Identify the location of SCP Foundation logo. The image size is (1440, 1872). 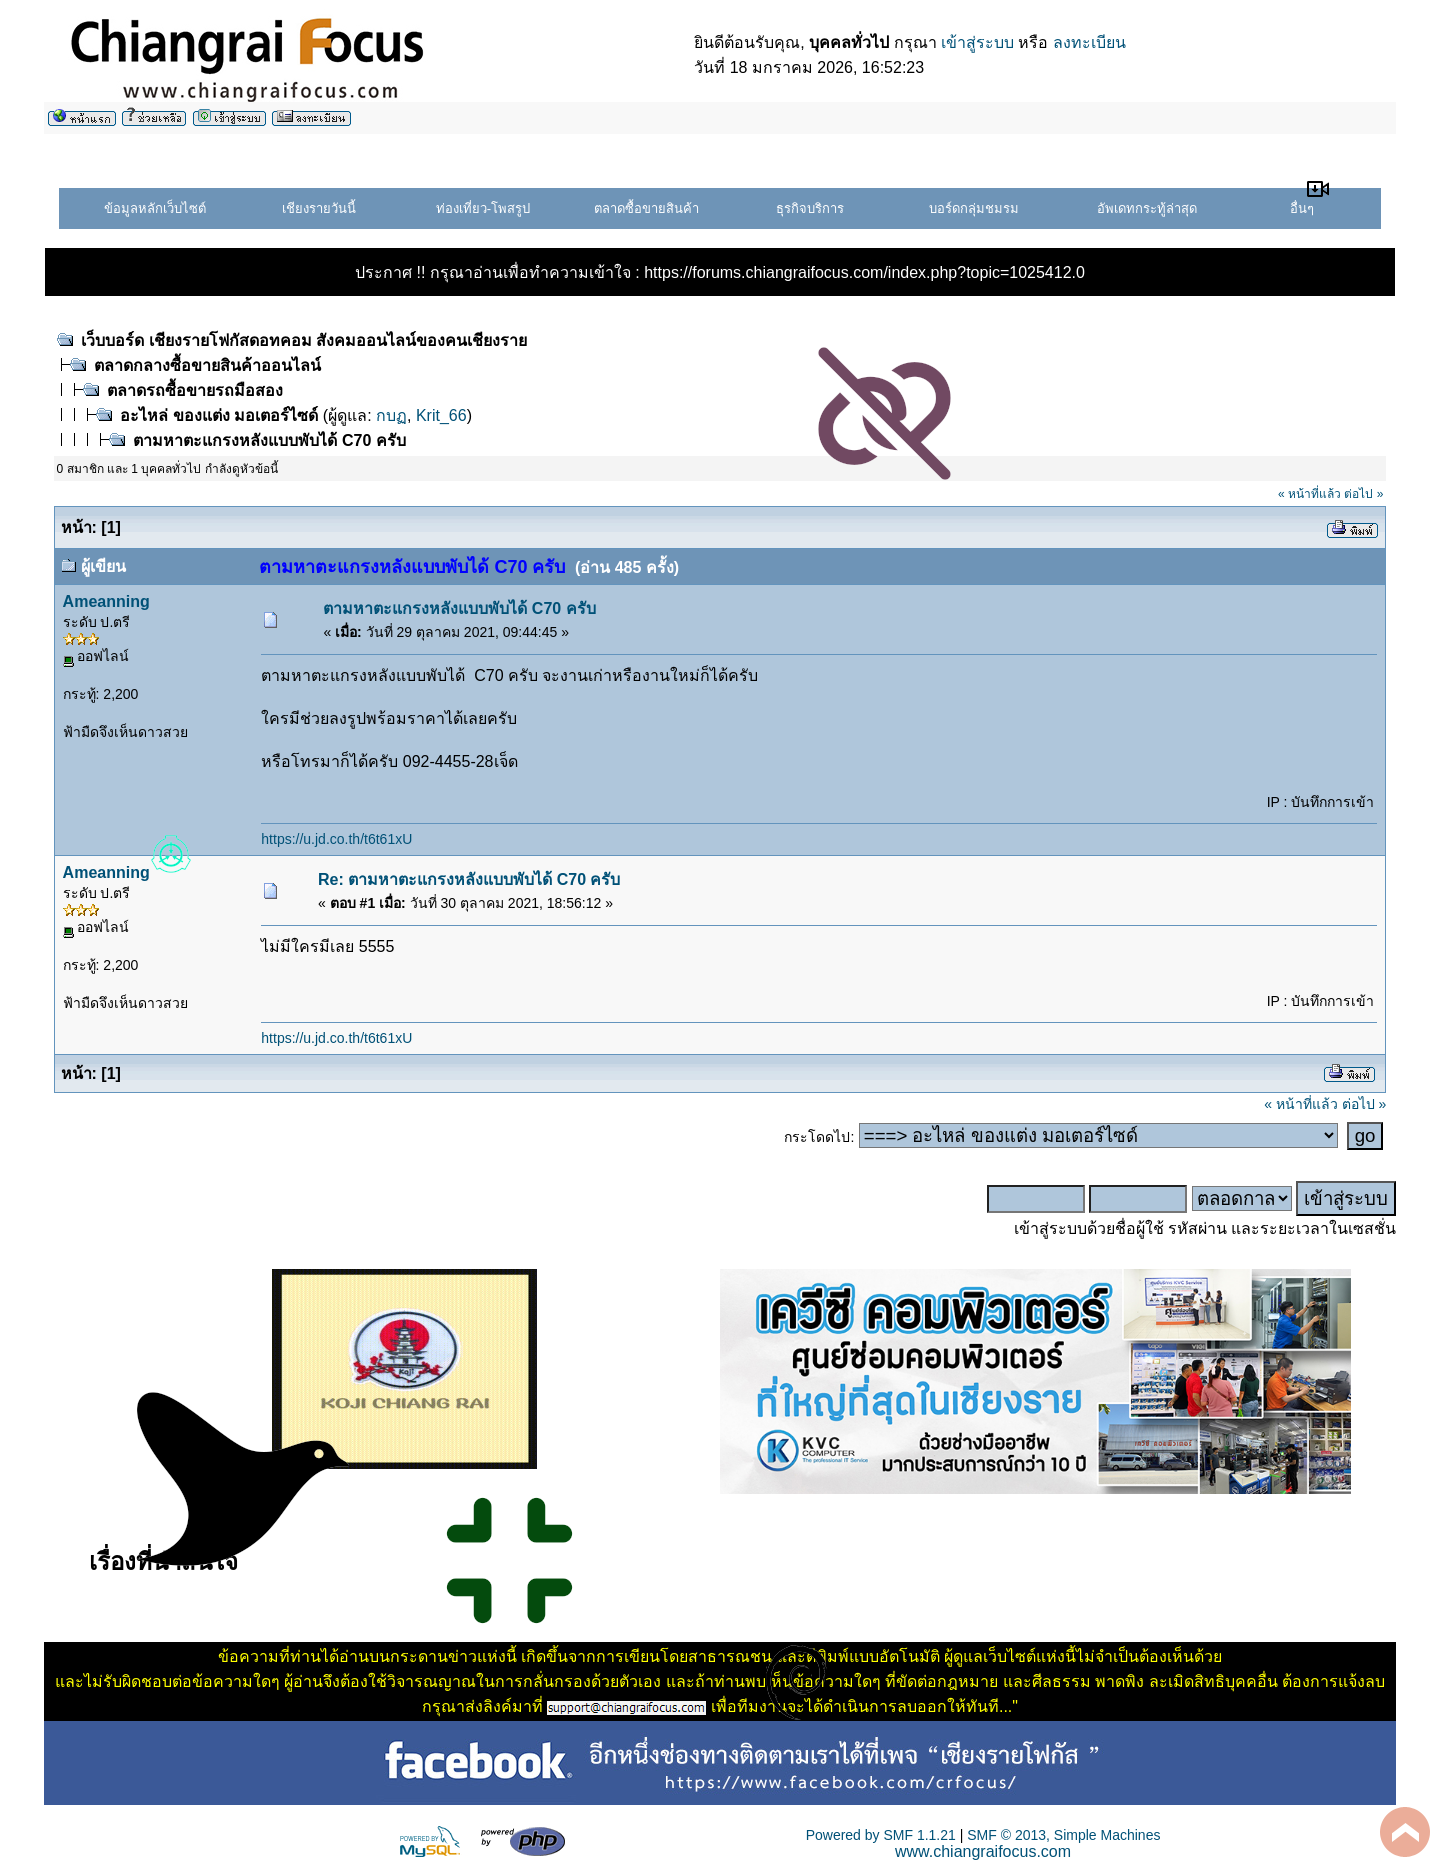
(171, 854).